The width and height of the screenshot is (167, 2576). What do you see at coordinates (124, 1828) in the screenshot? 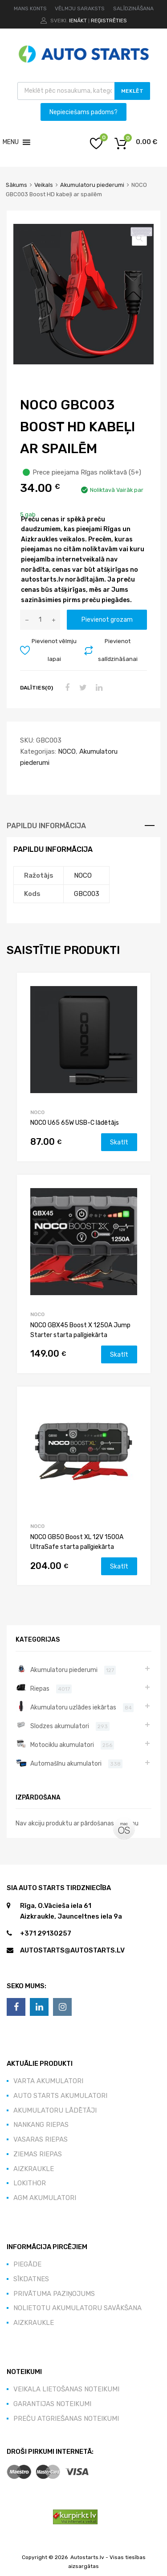
I see `indicates macos operating system` at bounding box center [124, 1828].